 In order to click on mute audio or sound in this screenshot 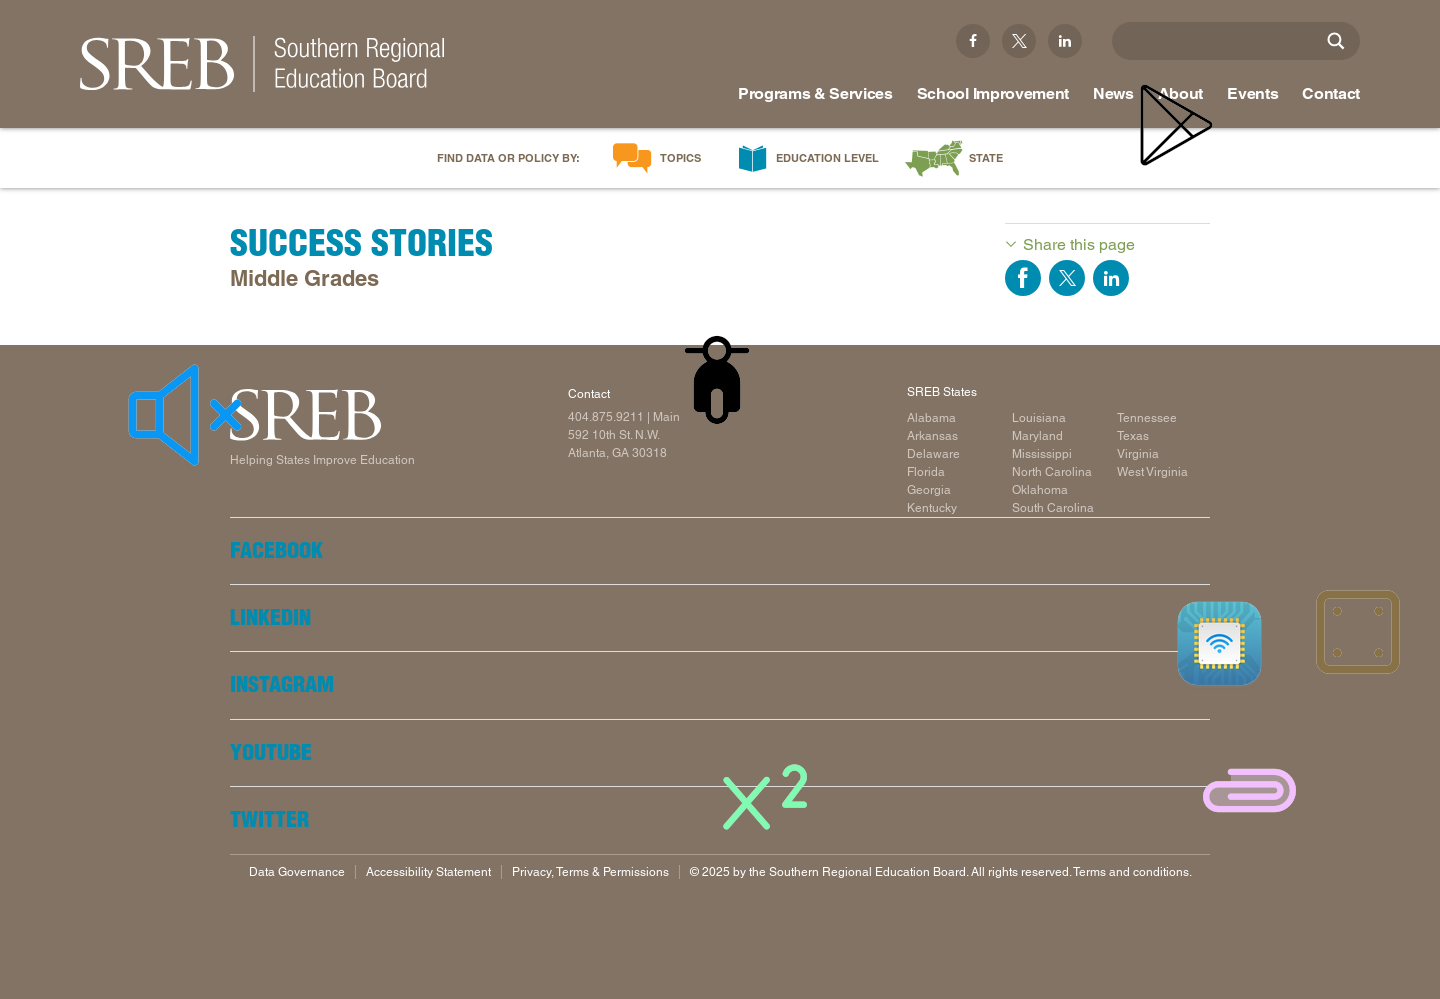, I will do `click(183, 415)`.